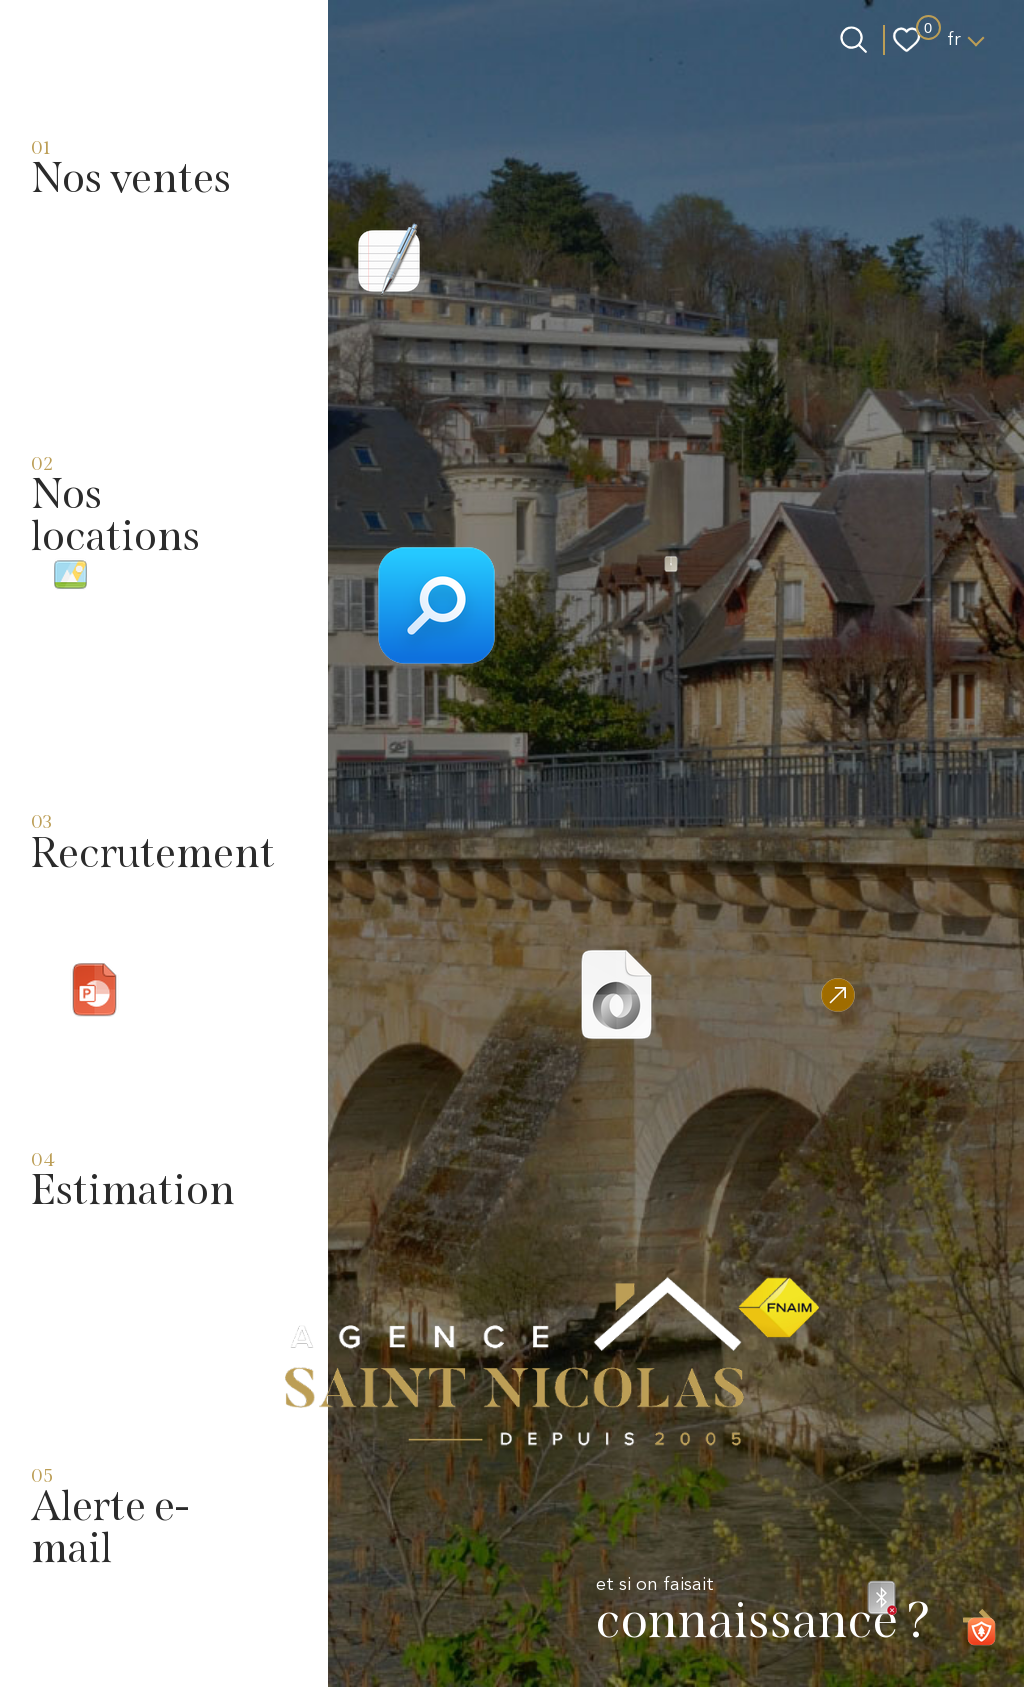 The height and width of the screenshot is (1687, 1024). What do you see at coordinates (70, 574) in the screenshot?
I see `open photo manager application` at bounding box center [70, 574].